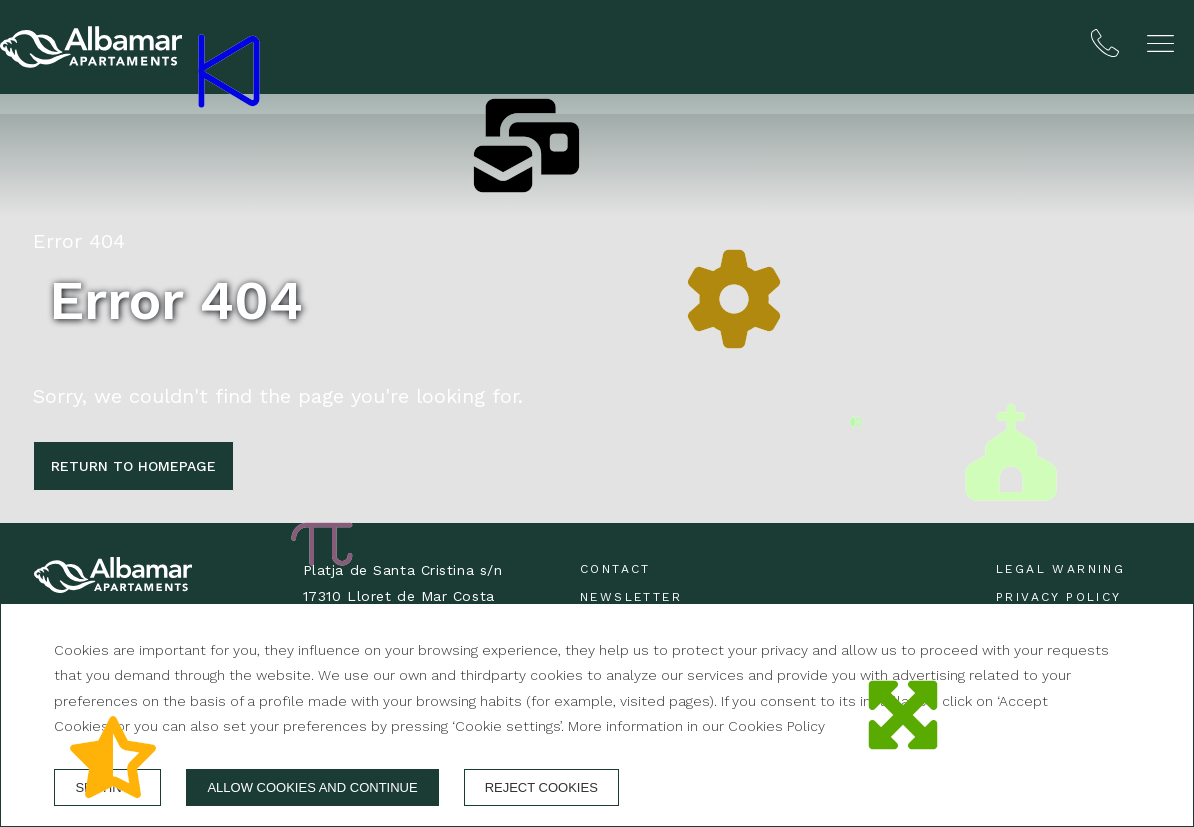 The height and width of the screenshot is (827, 1194). Describe the element at coordinates (526, 145) in the screenshot. I see `access bulk mail or mass email tools` at that location.